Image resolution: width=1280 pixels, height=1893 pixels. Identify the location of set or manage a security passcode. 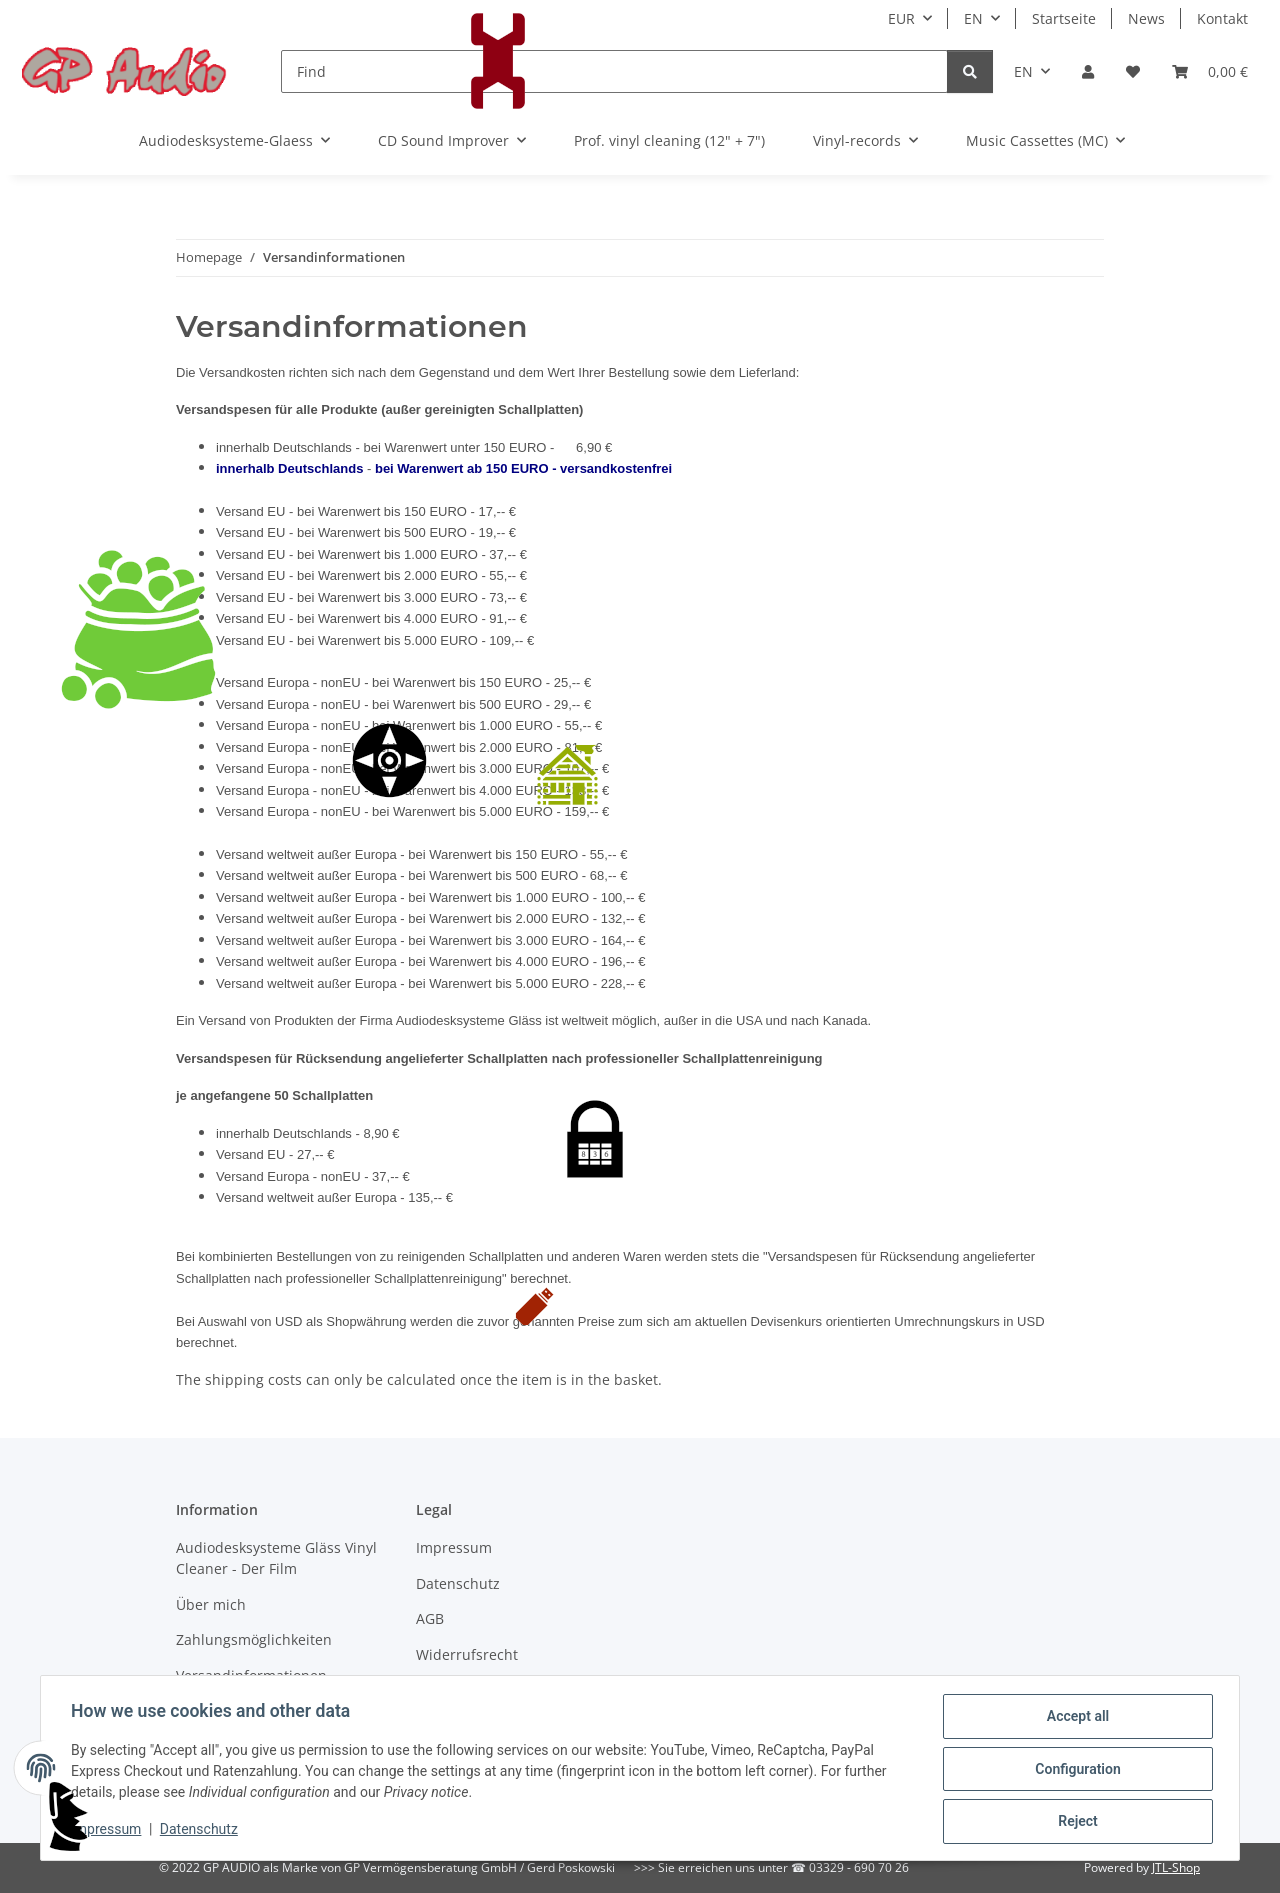
(595, 1139).